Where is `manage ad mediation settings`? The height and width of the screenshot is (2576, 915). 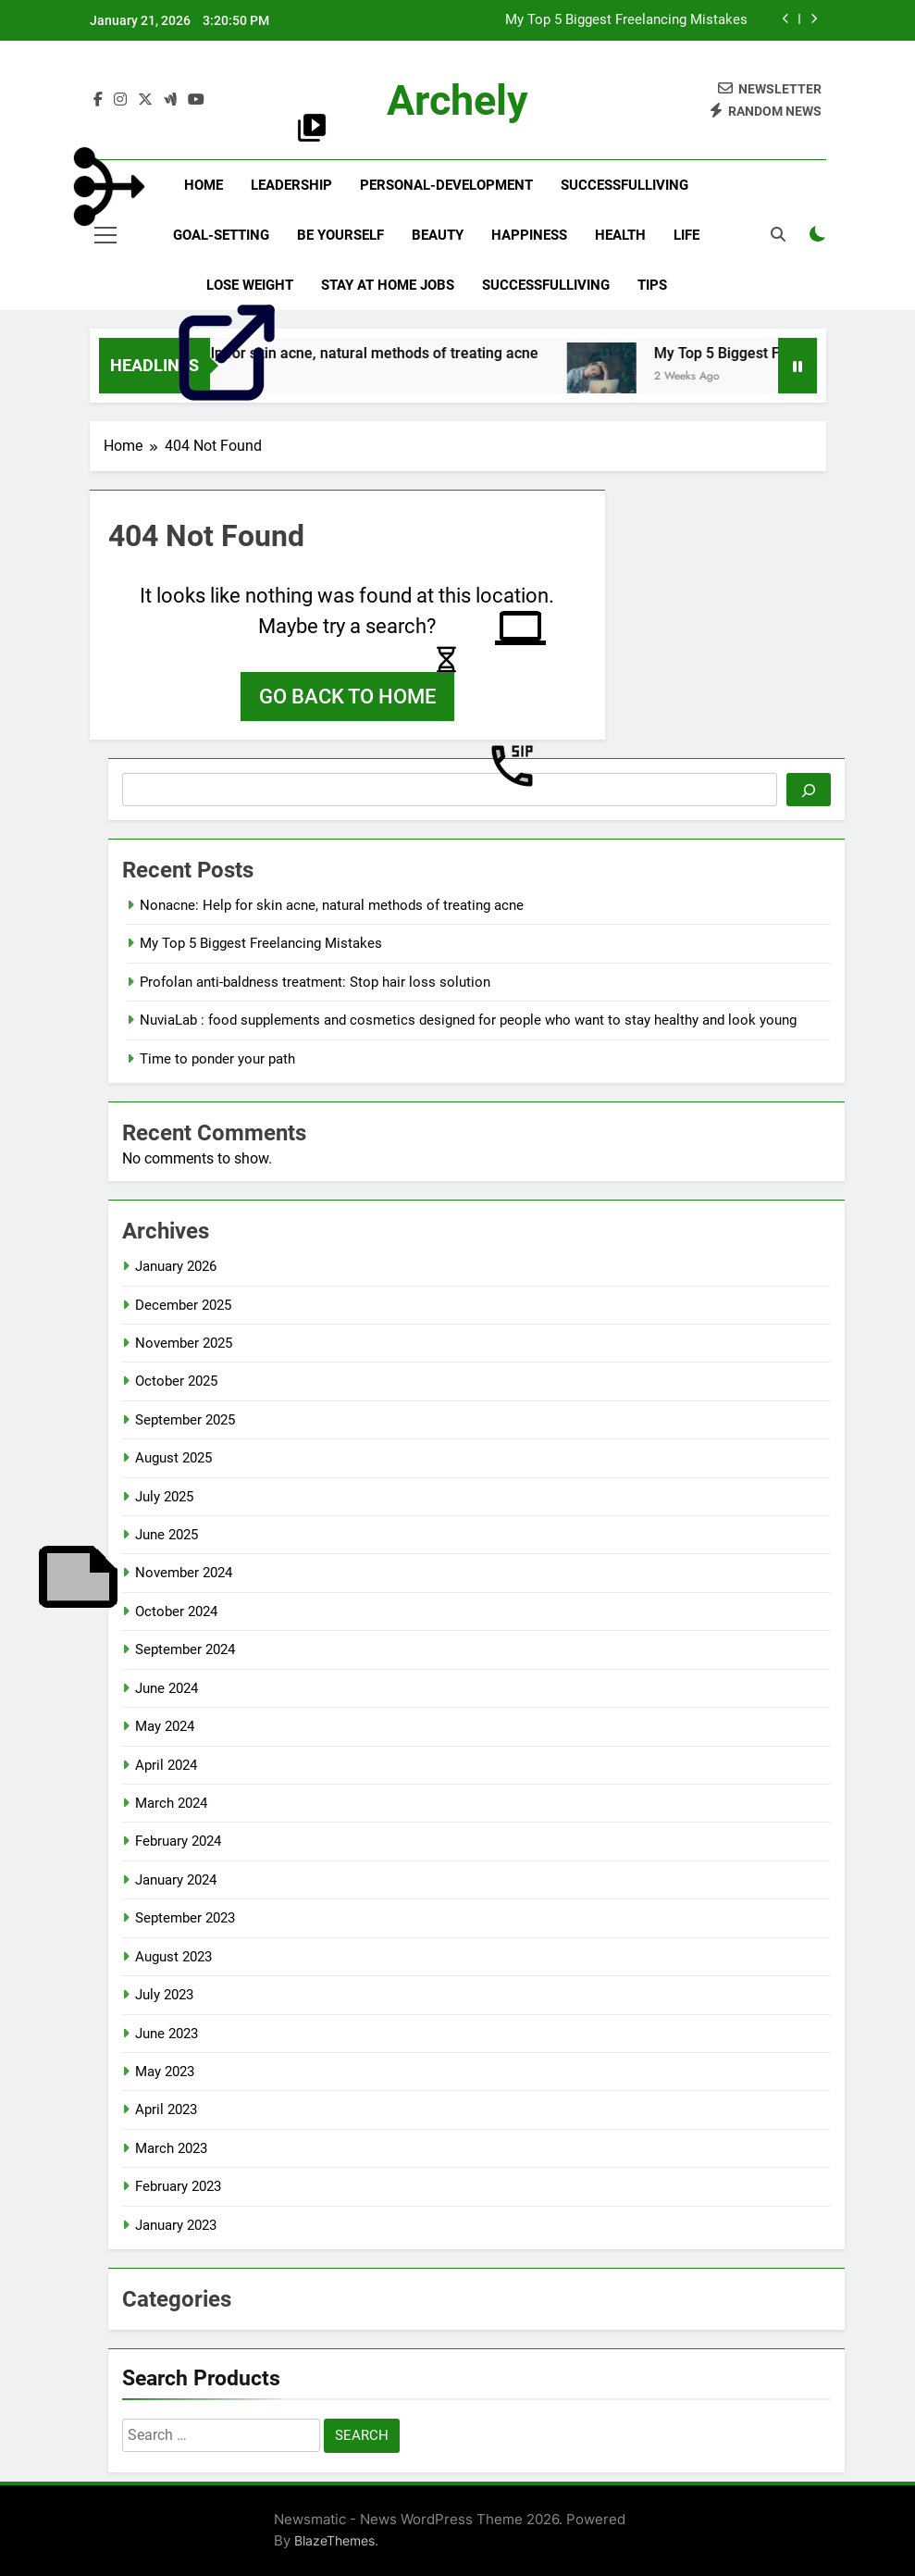
manage ad mediation settings is located at coordinates (109, 186).